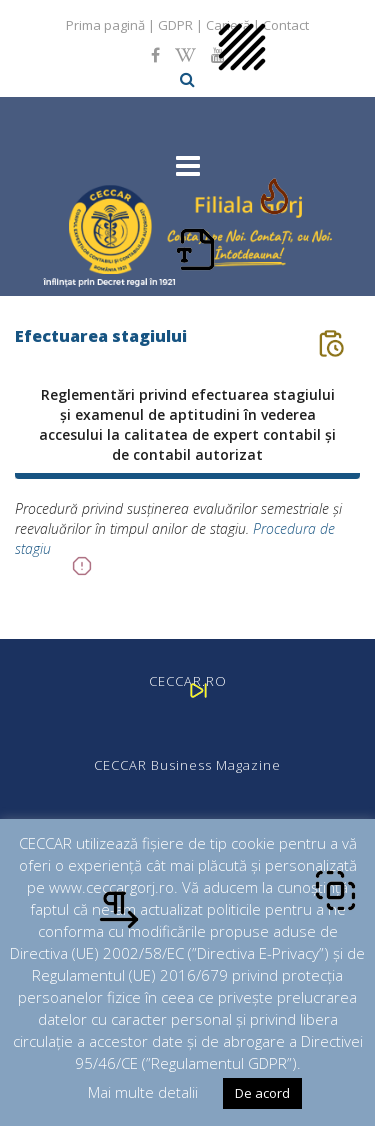 The height and width of the screenshot is (1126, 375). Describe the element at coordinates (119, 909) in the screenshot. I see `move paragraph to the right` at that location.